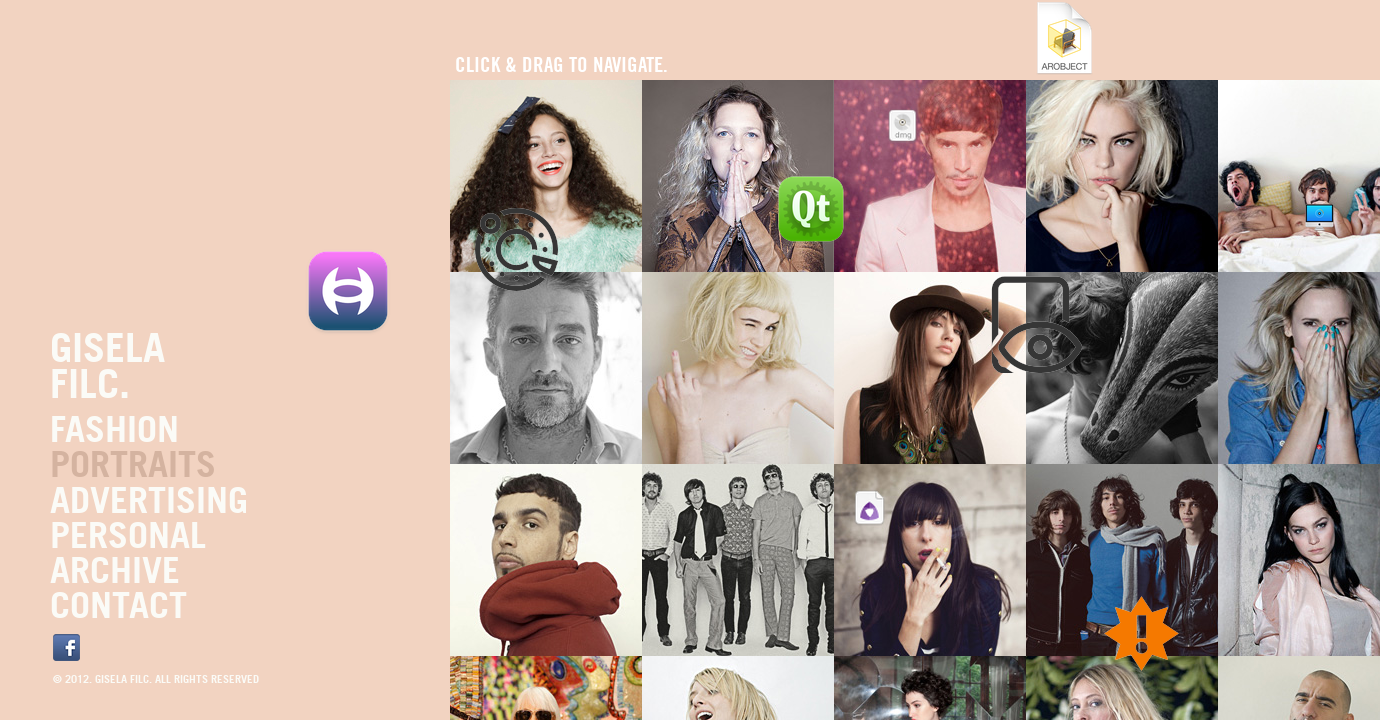 Image resolution: width=1380 pixels, height=720 pixels. Describe the element at coordinates (1030, 321) in the screenshot. I see `open document viewer` at that location.